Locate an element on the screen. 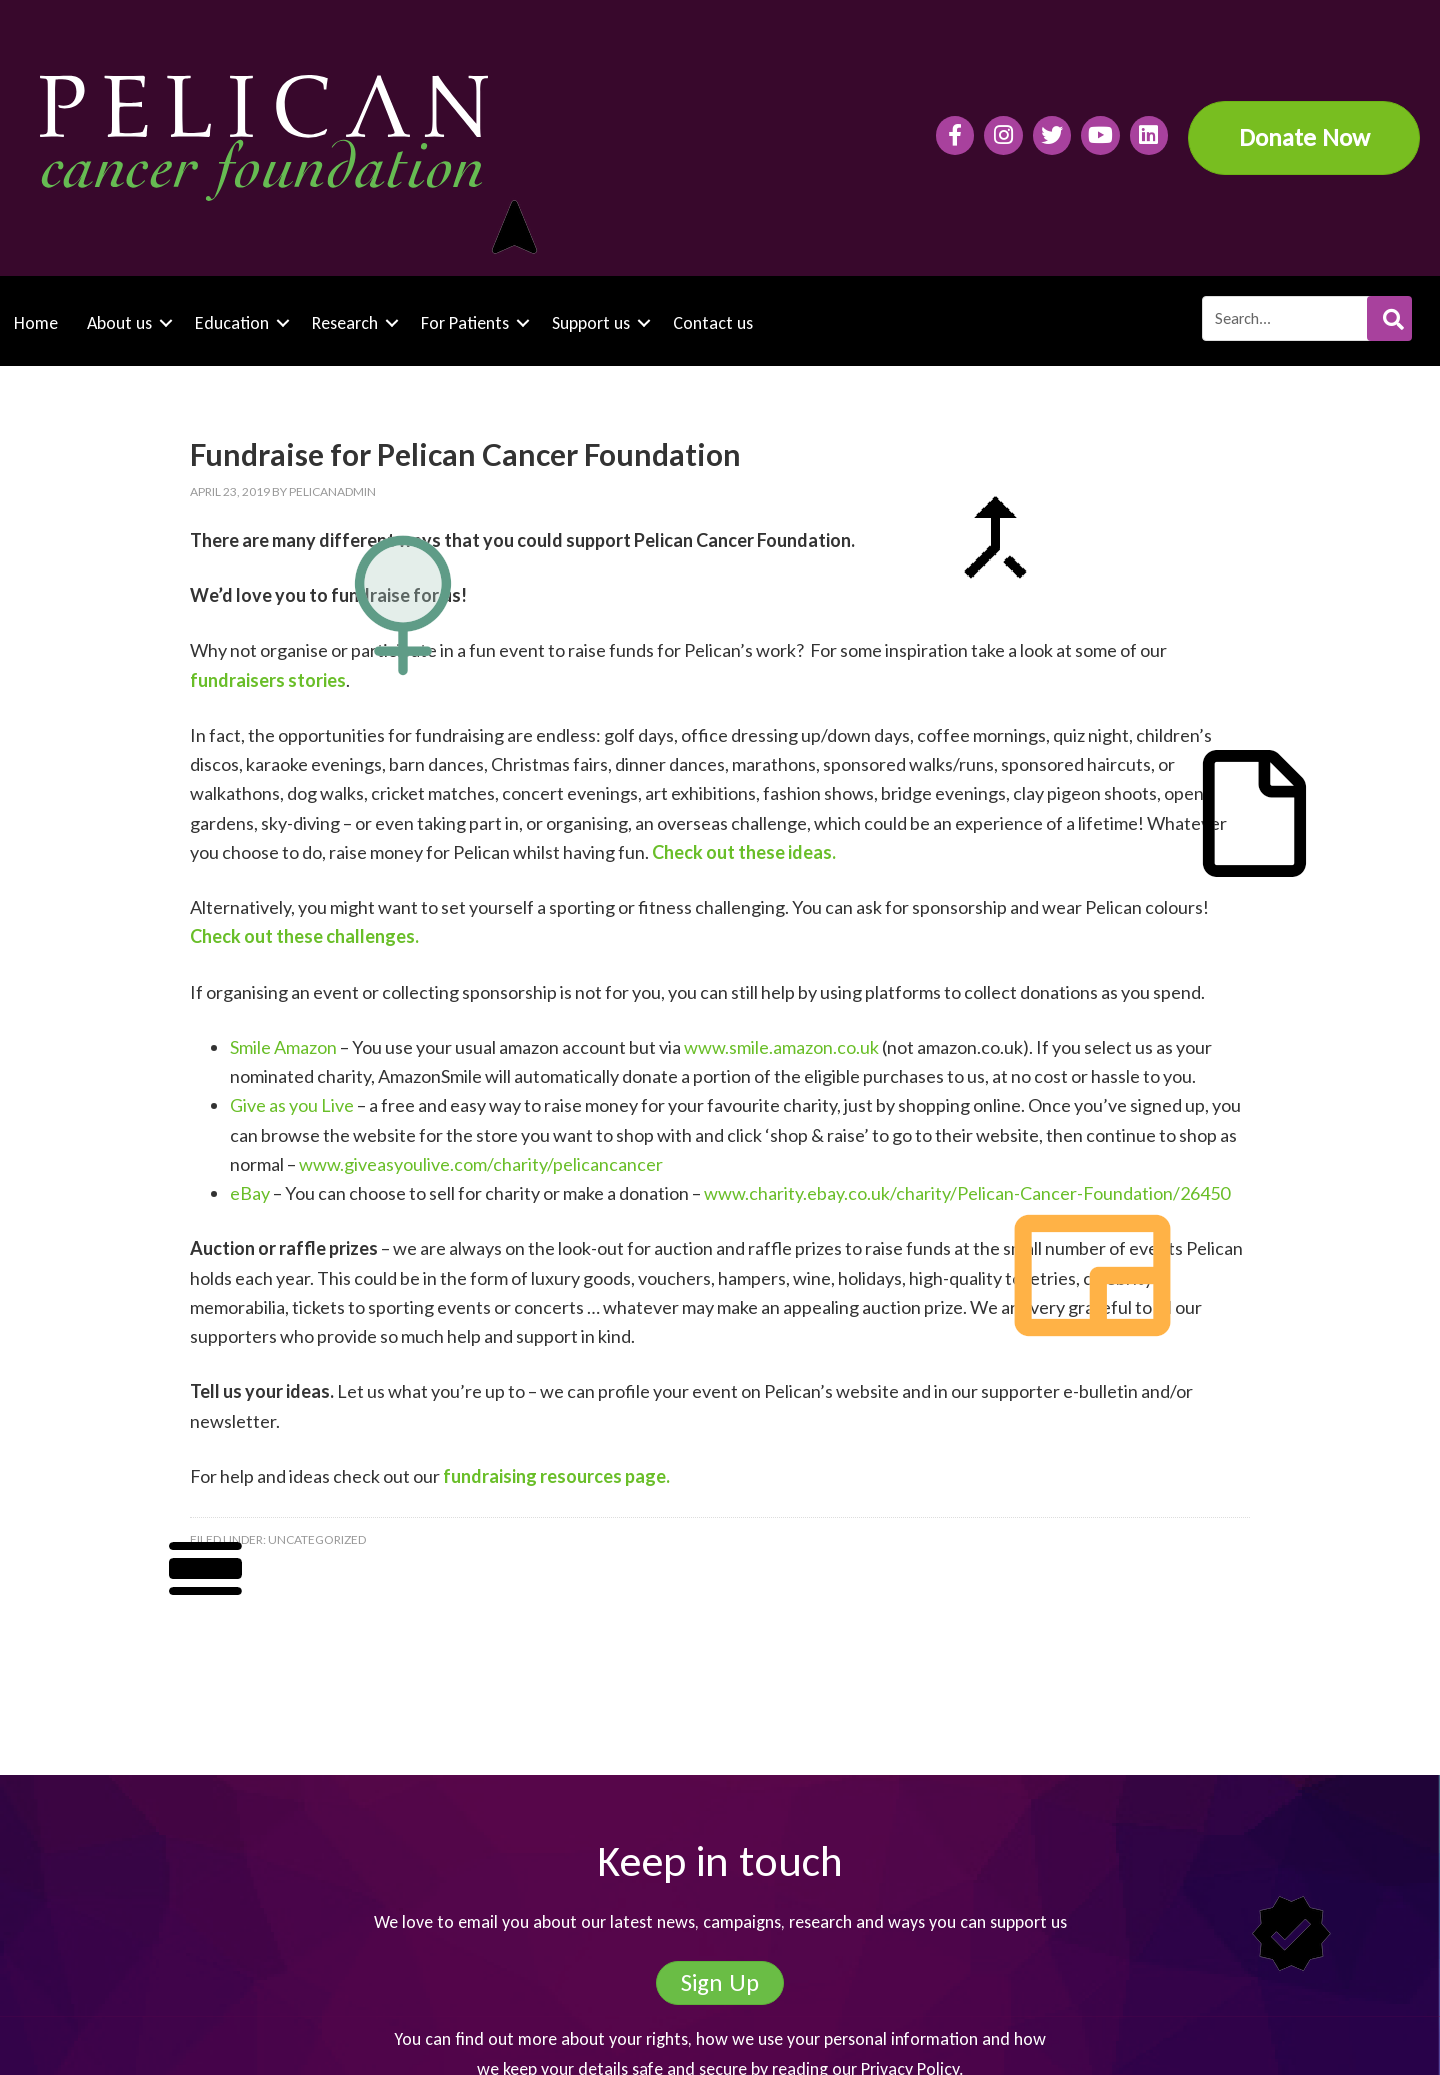 Image resolution: width=1440 pixels, height=2075 pixels. enable picture-in-picture mode is located at coordinates (1092, 1275).